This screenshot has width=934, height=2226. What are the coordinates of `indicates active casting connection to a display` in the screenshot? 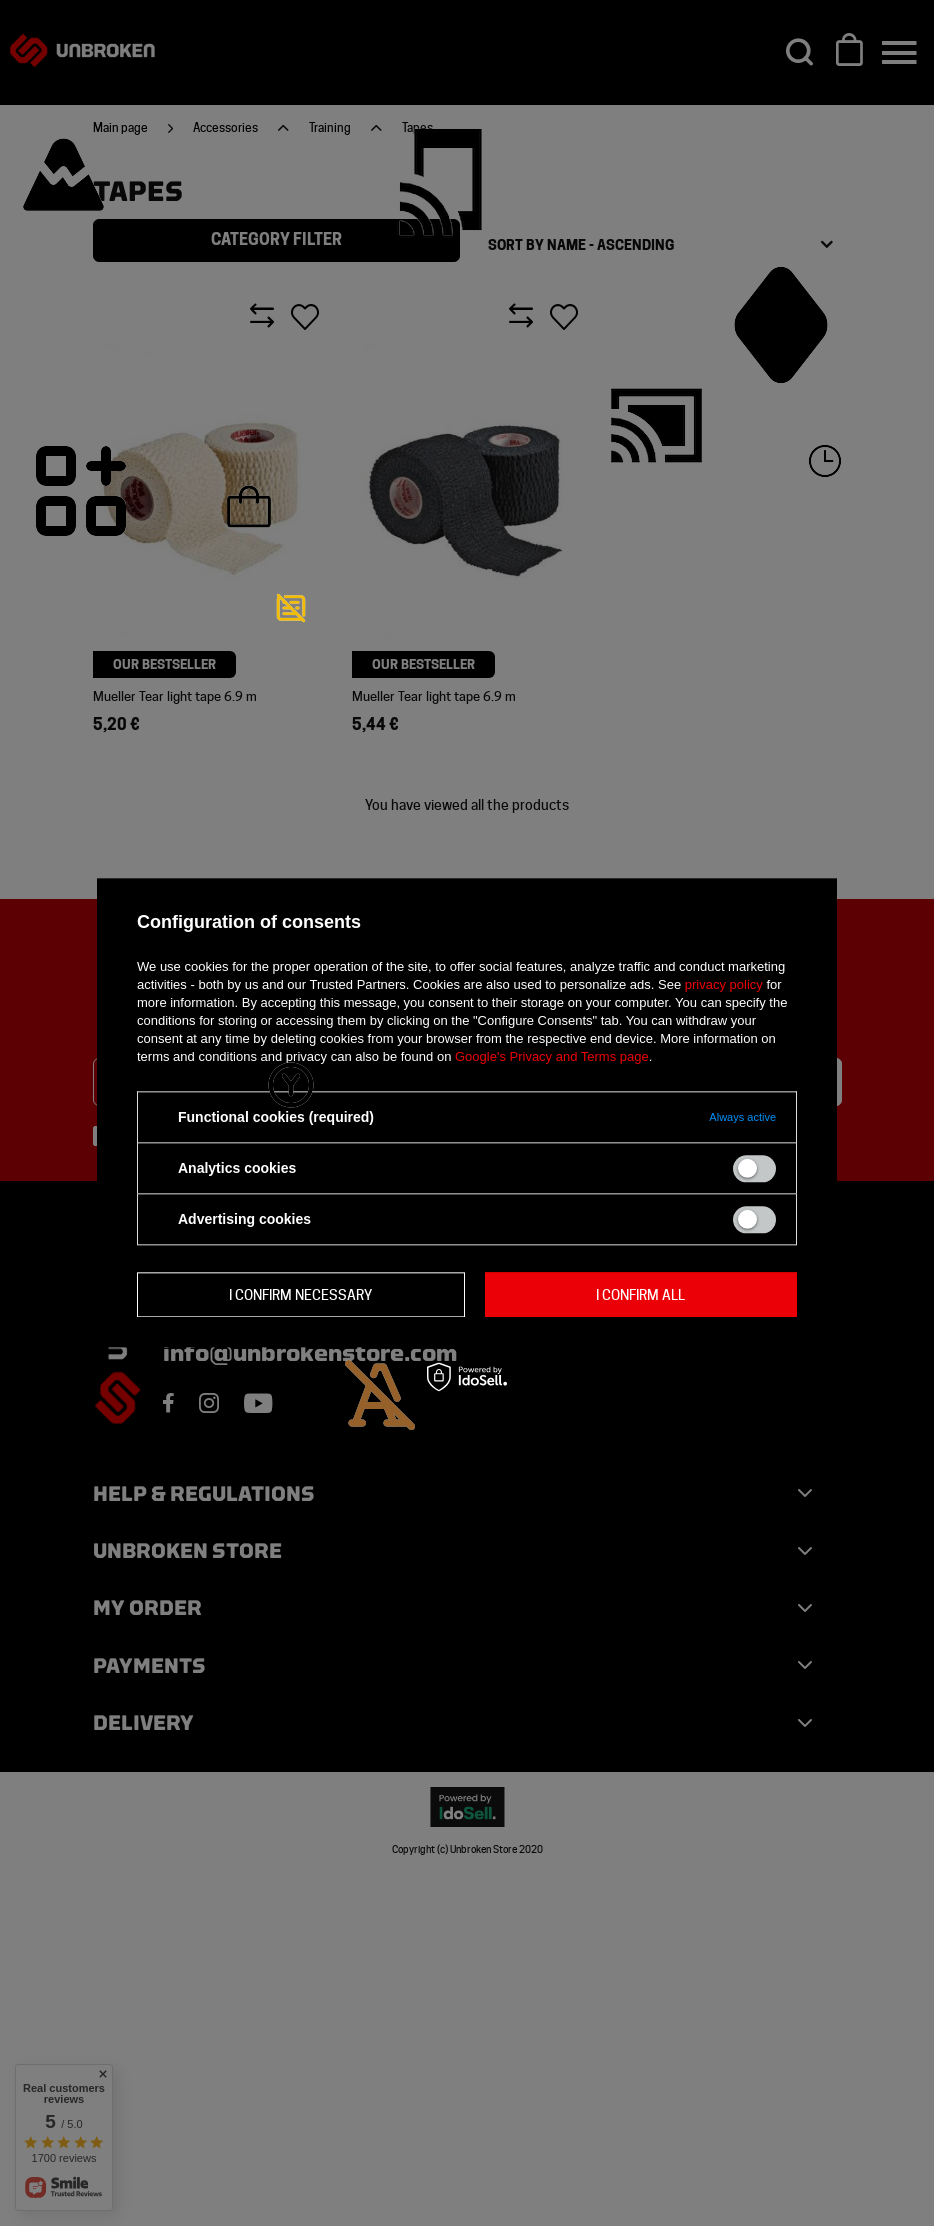 It's located at (656, 425).